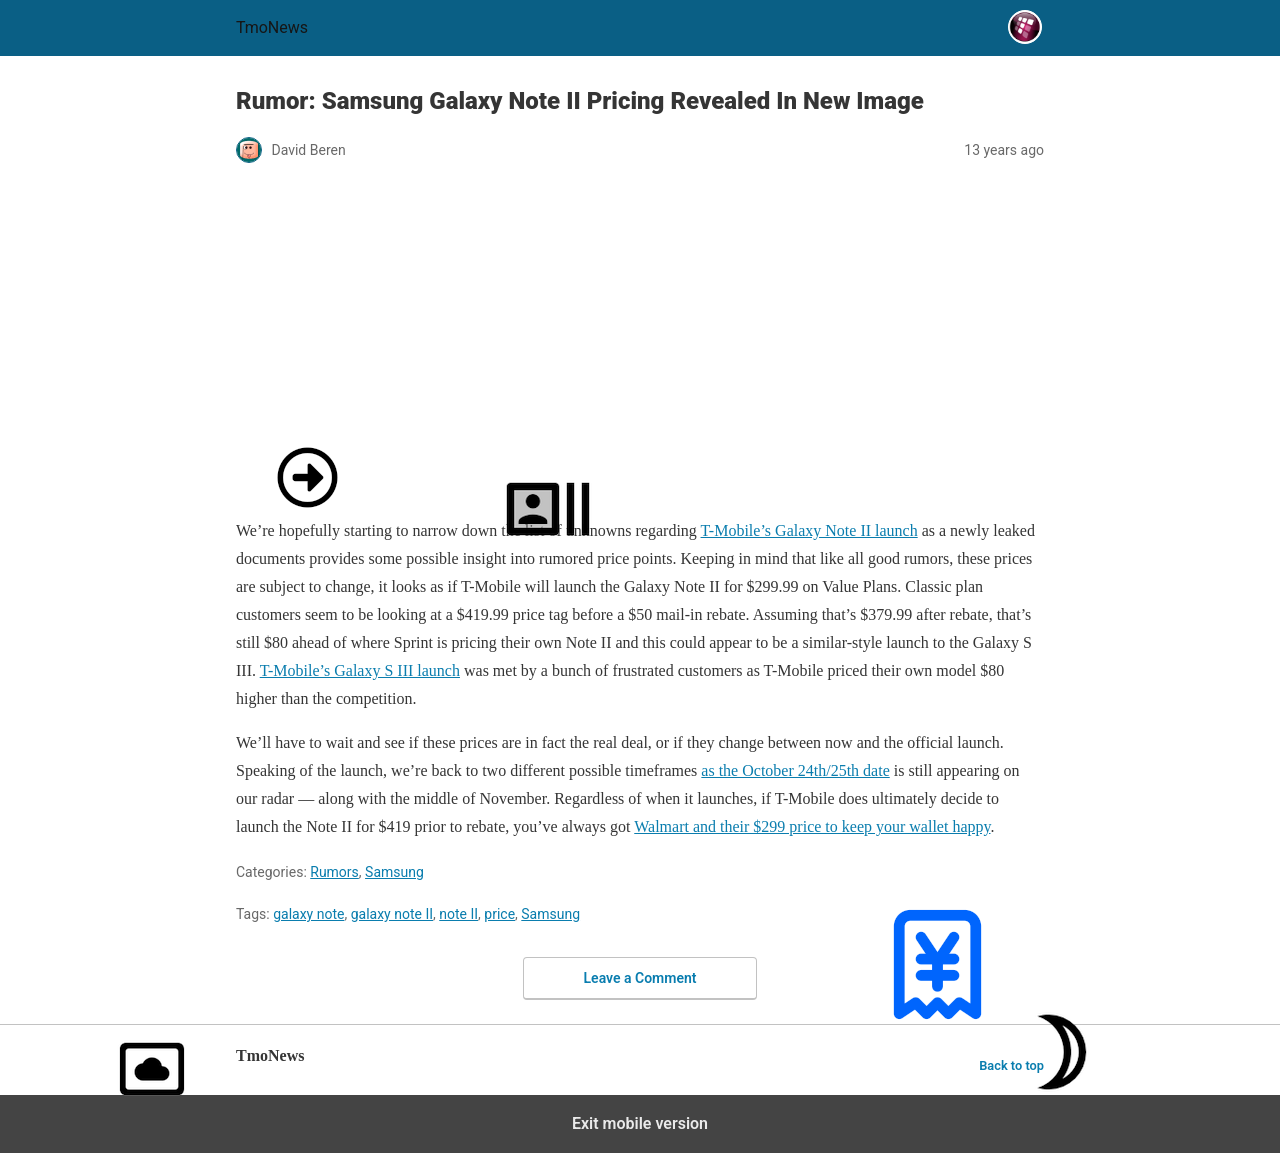 The height and width of the screenshot is (1153, 1280). I want to click on view recently contacted people, so click(548, 509).